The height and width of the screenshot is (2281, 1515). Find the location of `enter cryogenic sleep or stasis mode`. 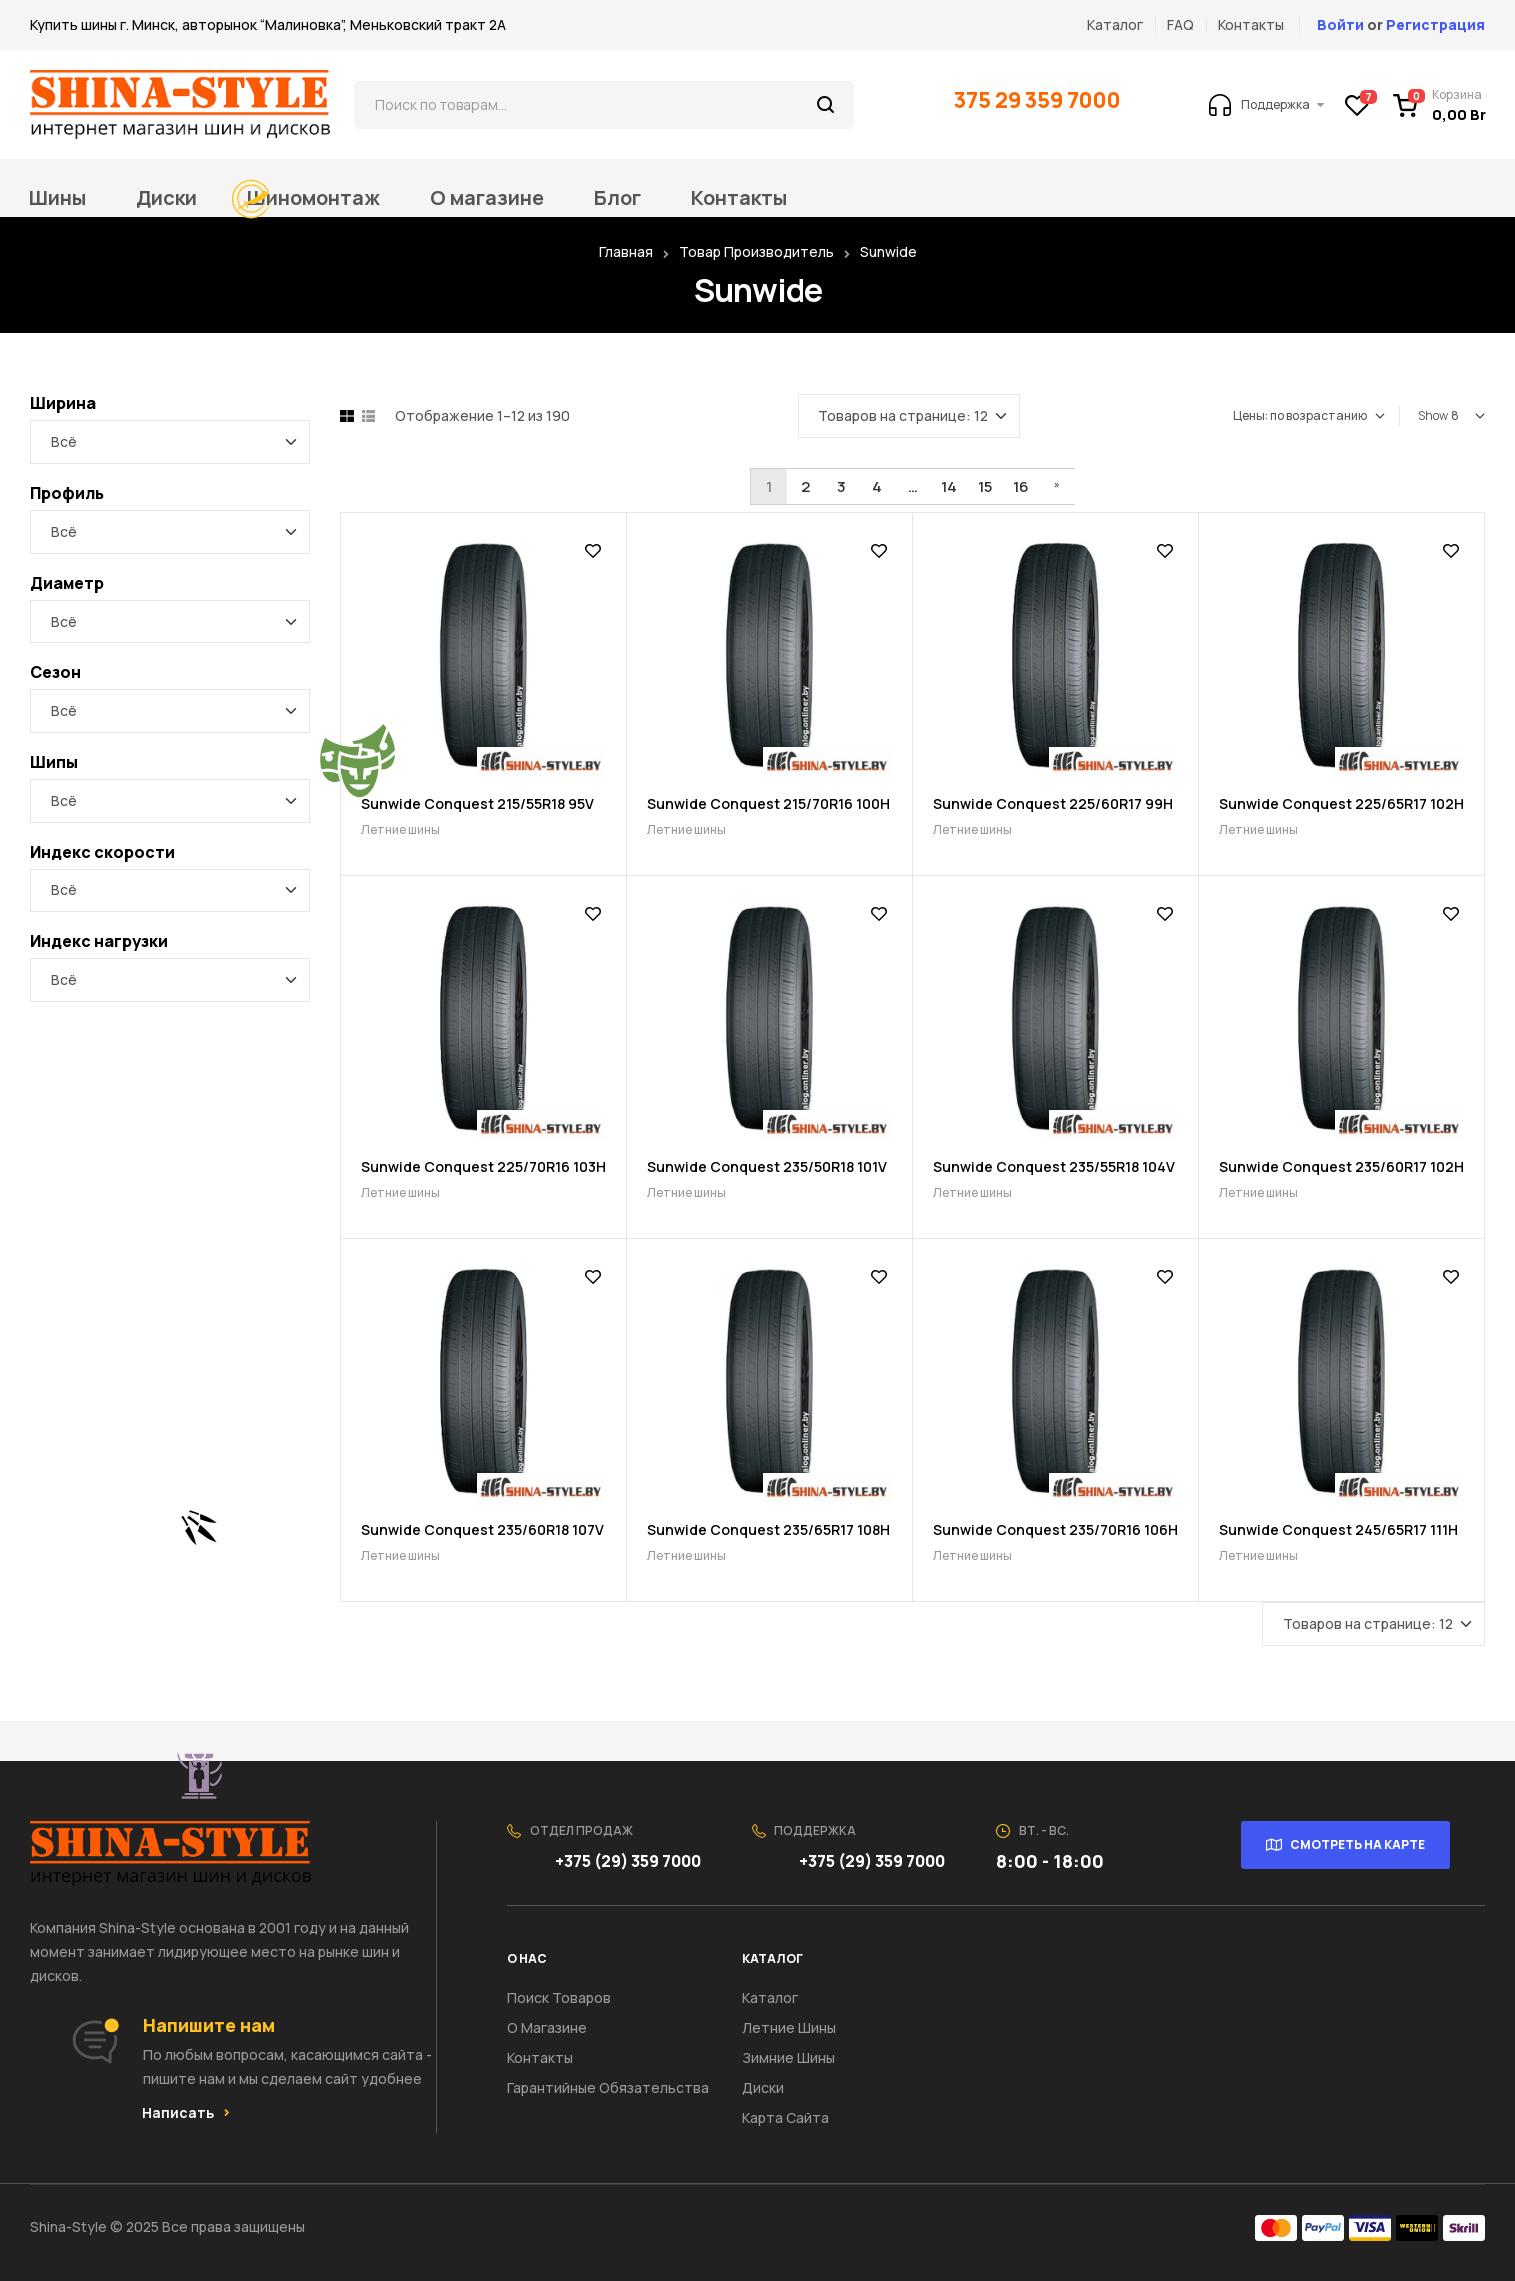

enter cryogenic sleep or stasis mode is located at coordinates (199, 1776).